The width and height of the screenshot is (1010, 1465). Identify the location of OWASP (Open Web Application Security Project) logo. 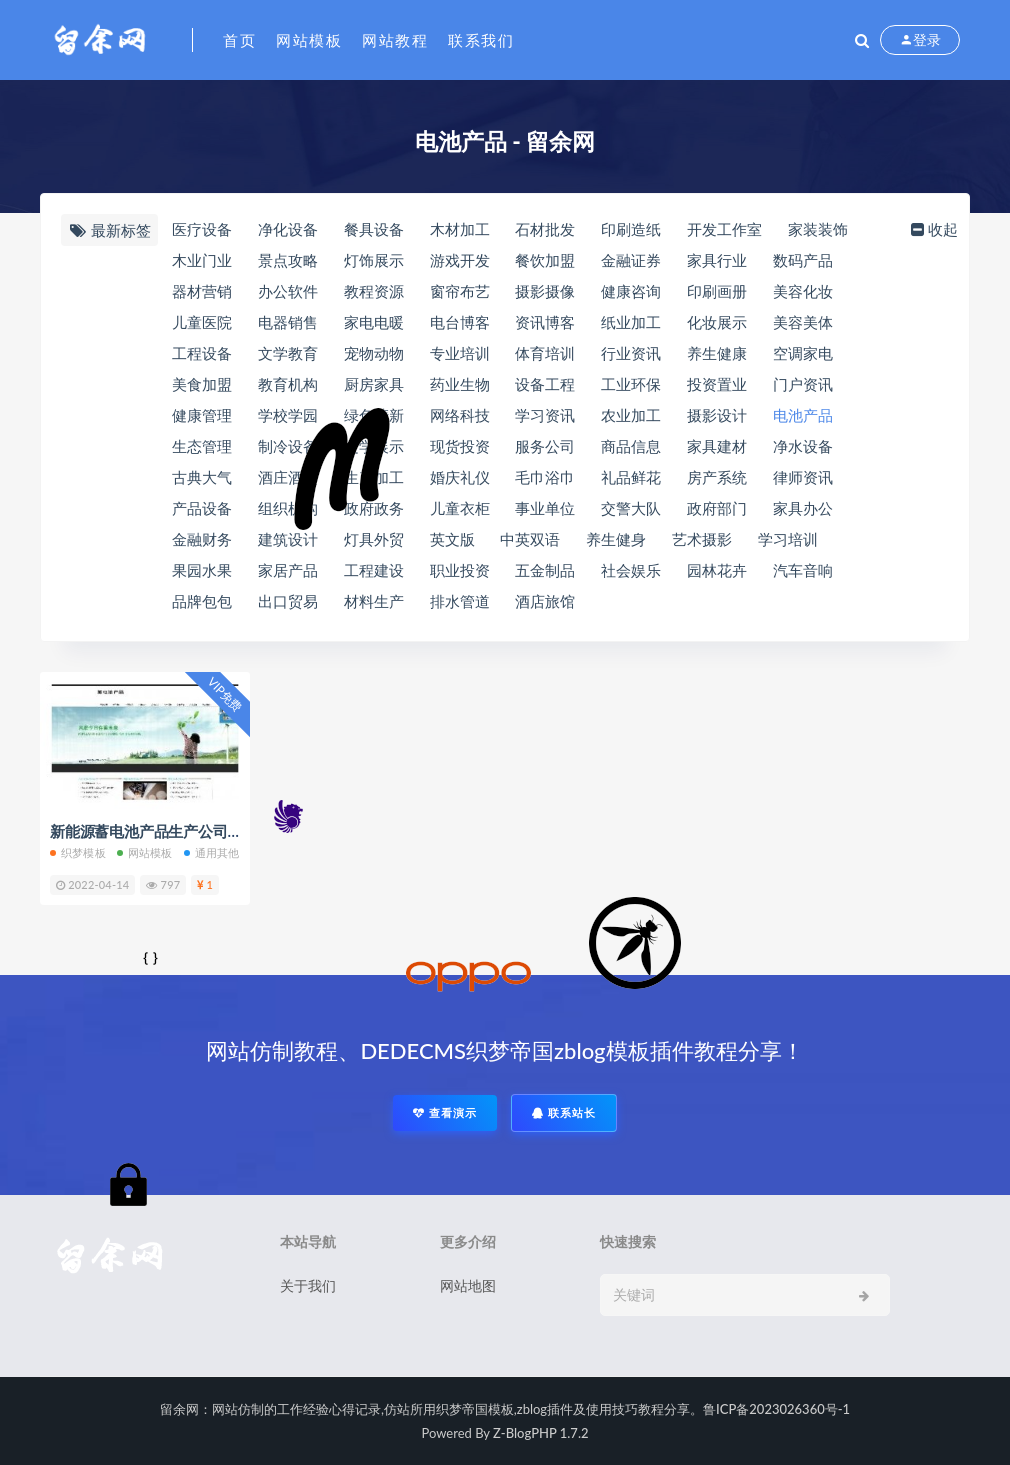
(635, 943).